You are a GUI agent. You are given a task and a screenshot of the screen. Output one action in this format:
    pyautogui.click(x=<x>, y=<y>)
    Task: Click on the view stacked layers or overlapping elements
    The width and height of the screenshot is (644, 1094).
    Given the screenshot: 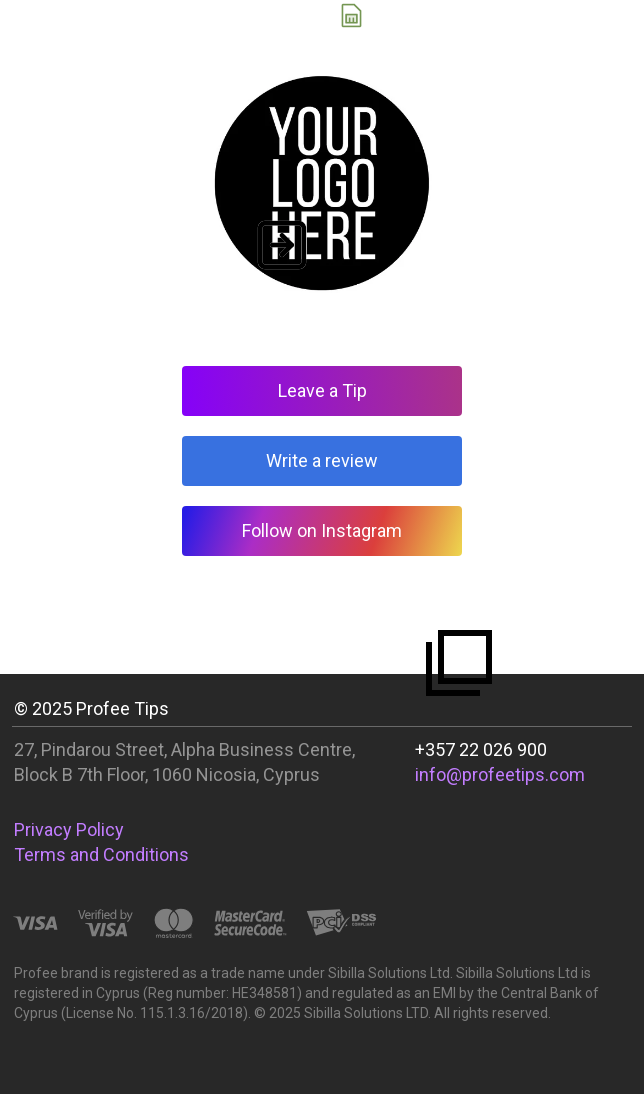 What is the action you would take?
    pyautogui.click(x=459, y=663)
    